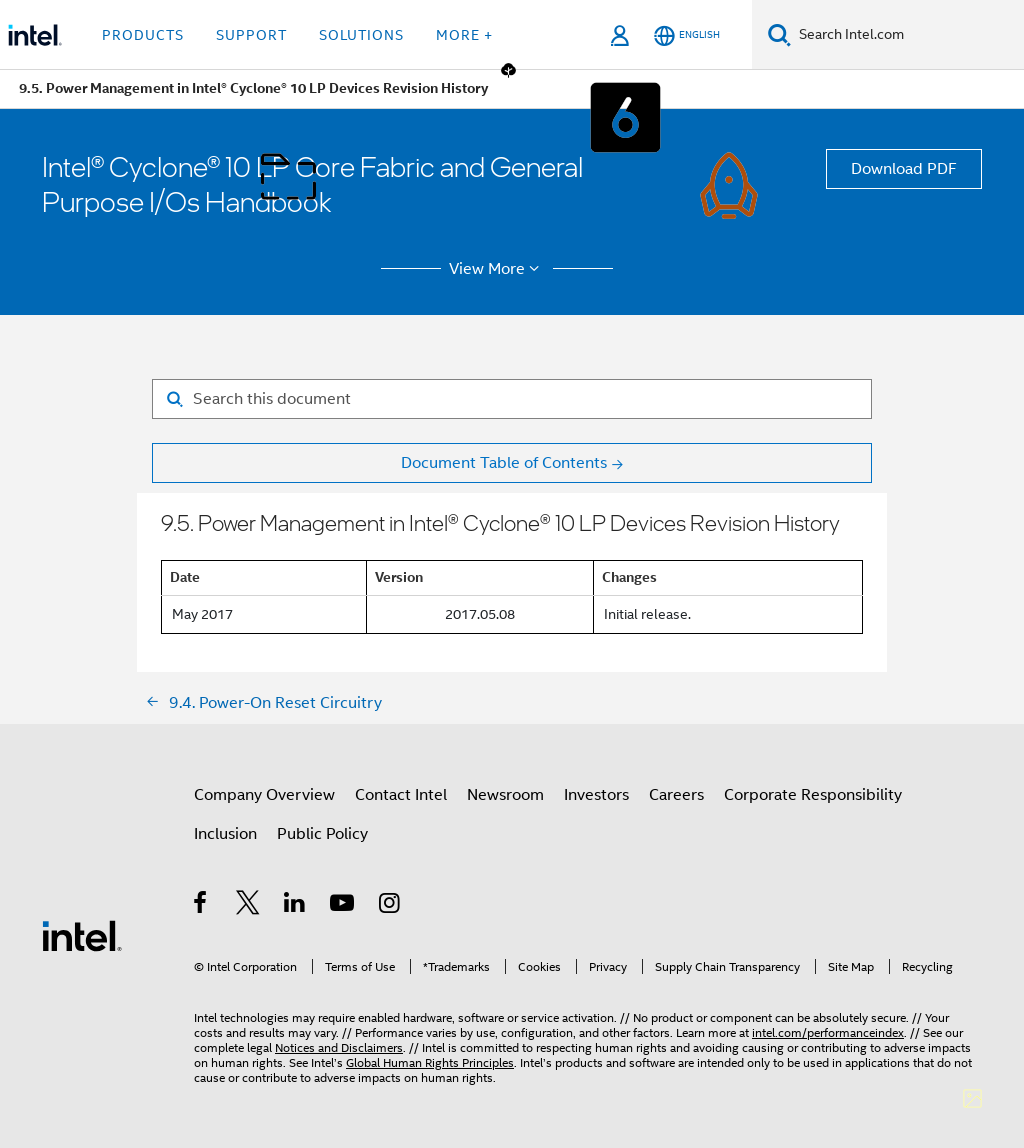 The width and height of the screenshot is (1024, 1148). What do you see at coordinates (288, 176) in the screenshot?
I see `create a new folder` at bounding box center [288, 176].